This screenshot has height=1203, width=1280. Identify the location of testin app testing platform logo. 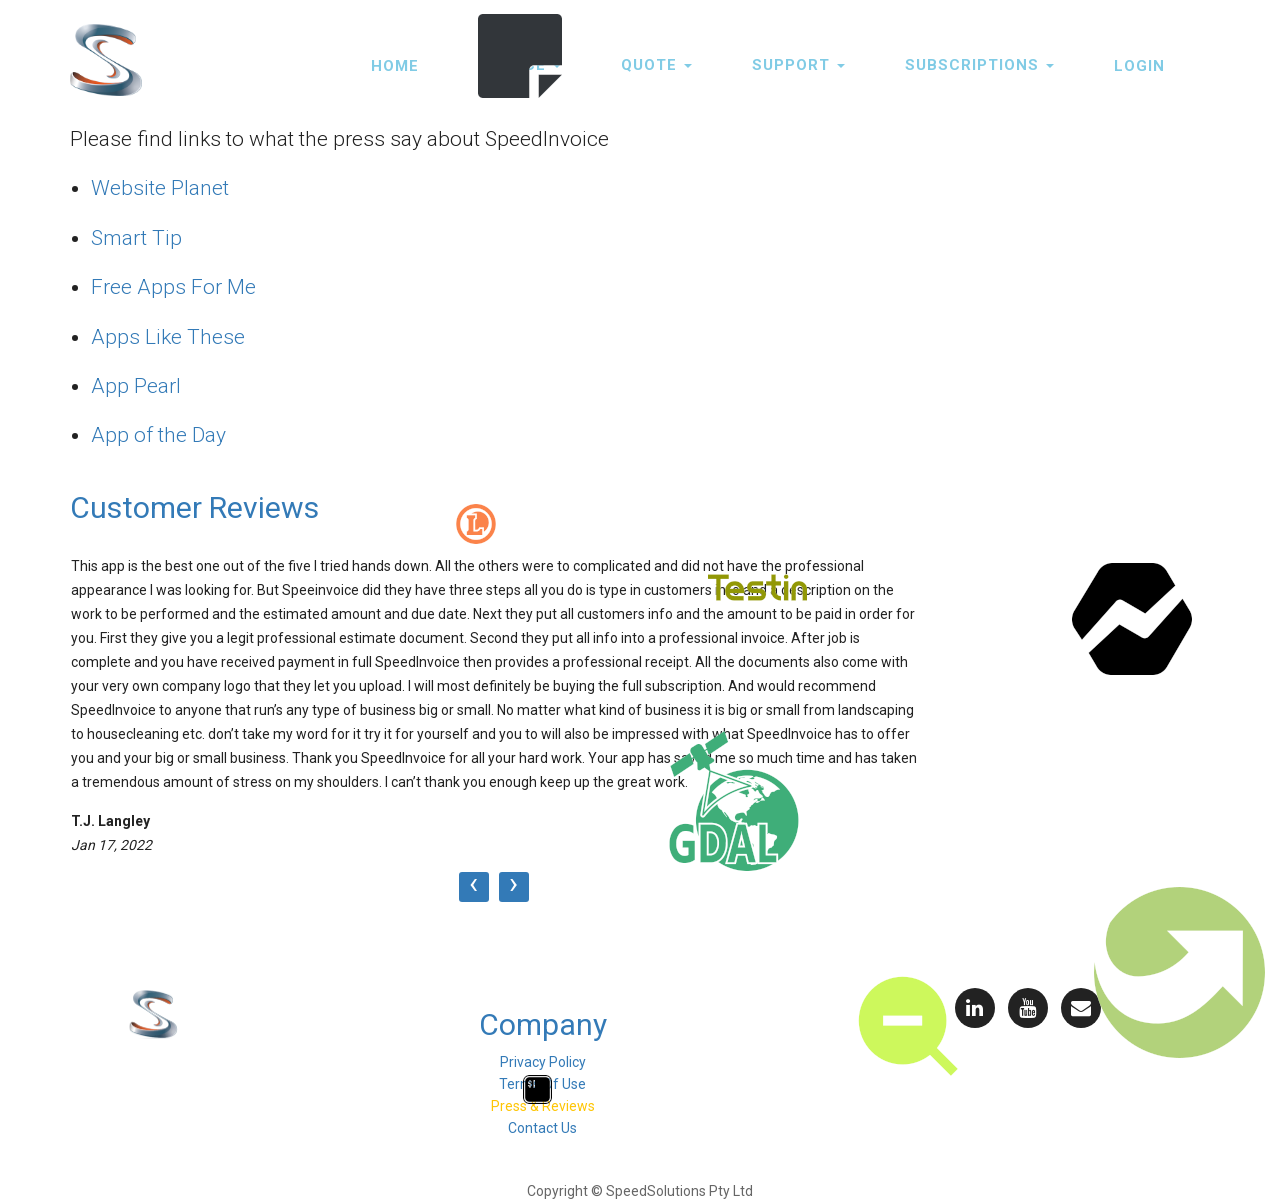
(757, 587).